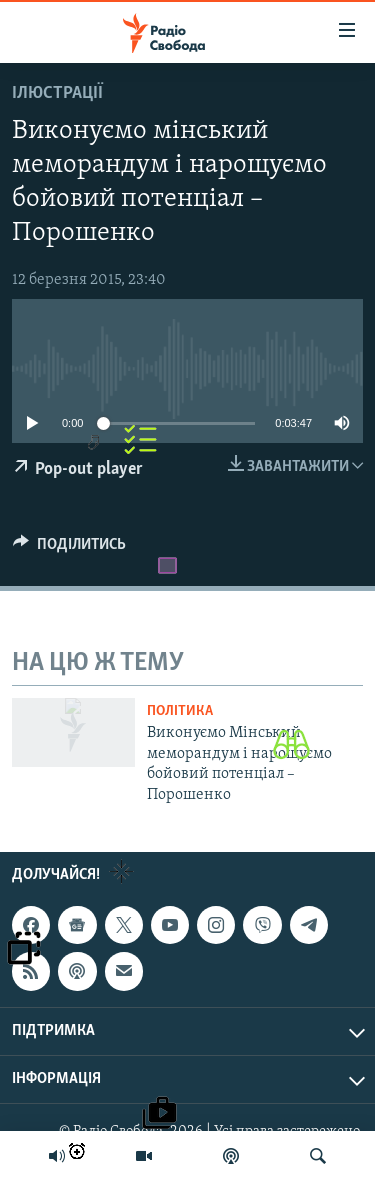 The width and height of the screenshot is (375, 1181). What do you see at coordinates (159, 1113) in the screenshot?
I see `view your purchased videos or media` at bounding box center [159, 1113].